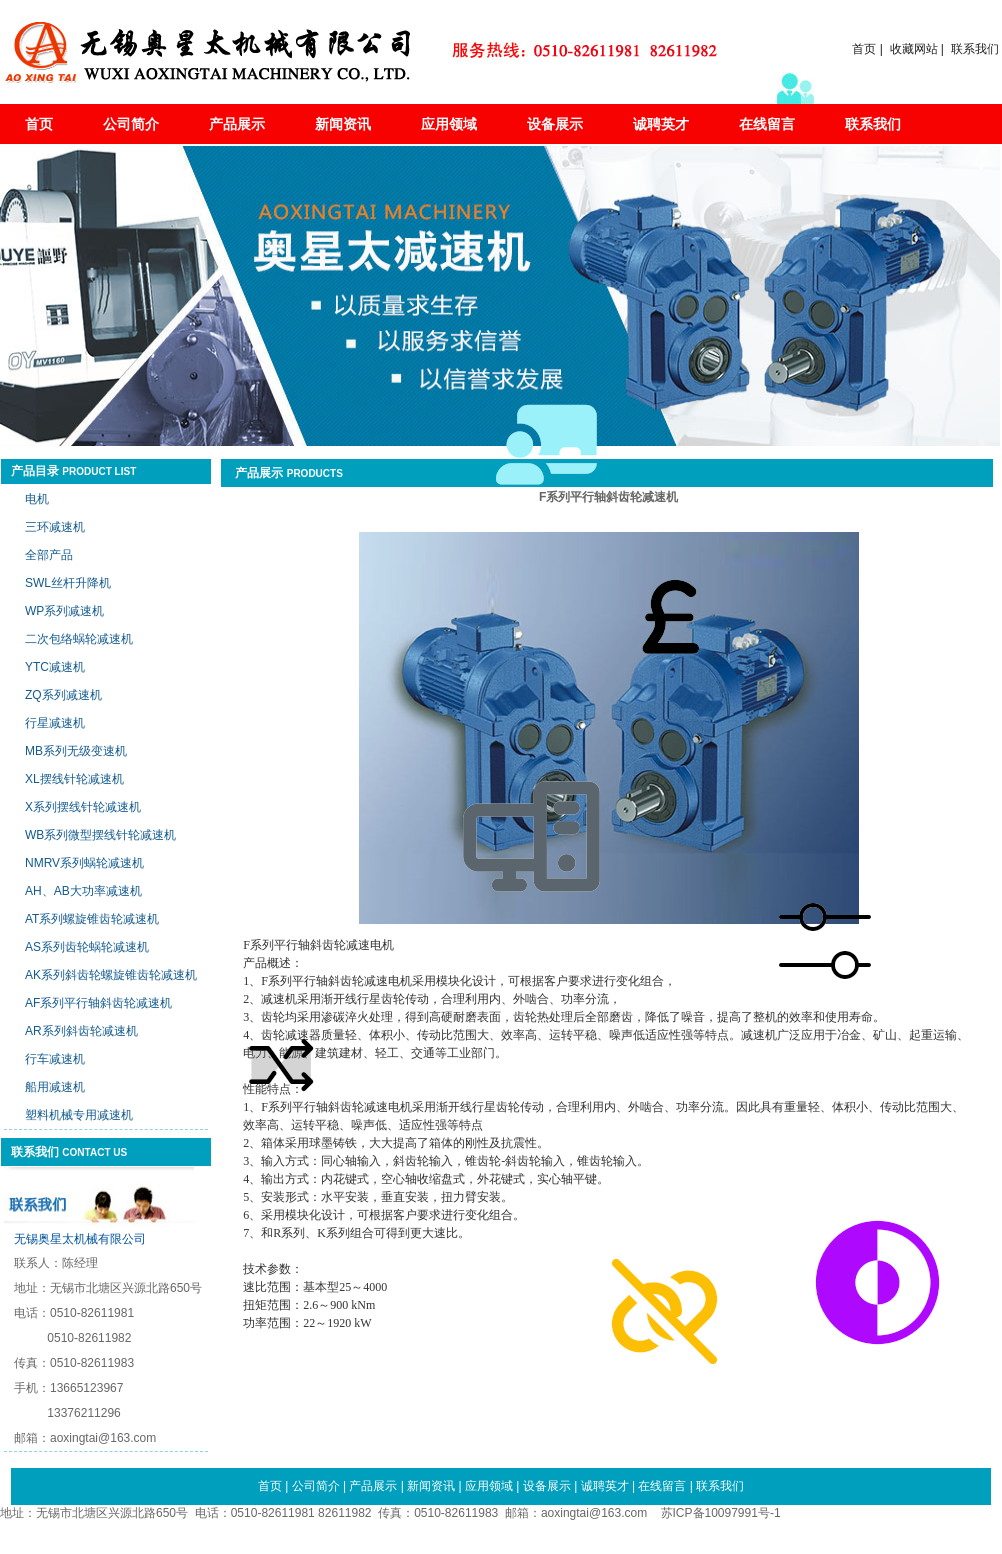 This screenshot has width=1002, height=1554. I want to click on indicates a broken or invalid link, so click(664, 1311).